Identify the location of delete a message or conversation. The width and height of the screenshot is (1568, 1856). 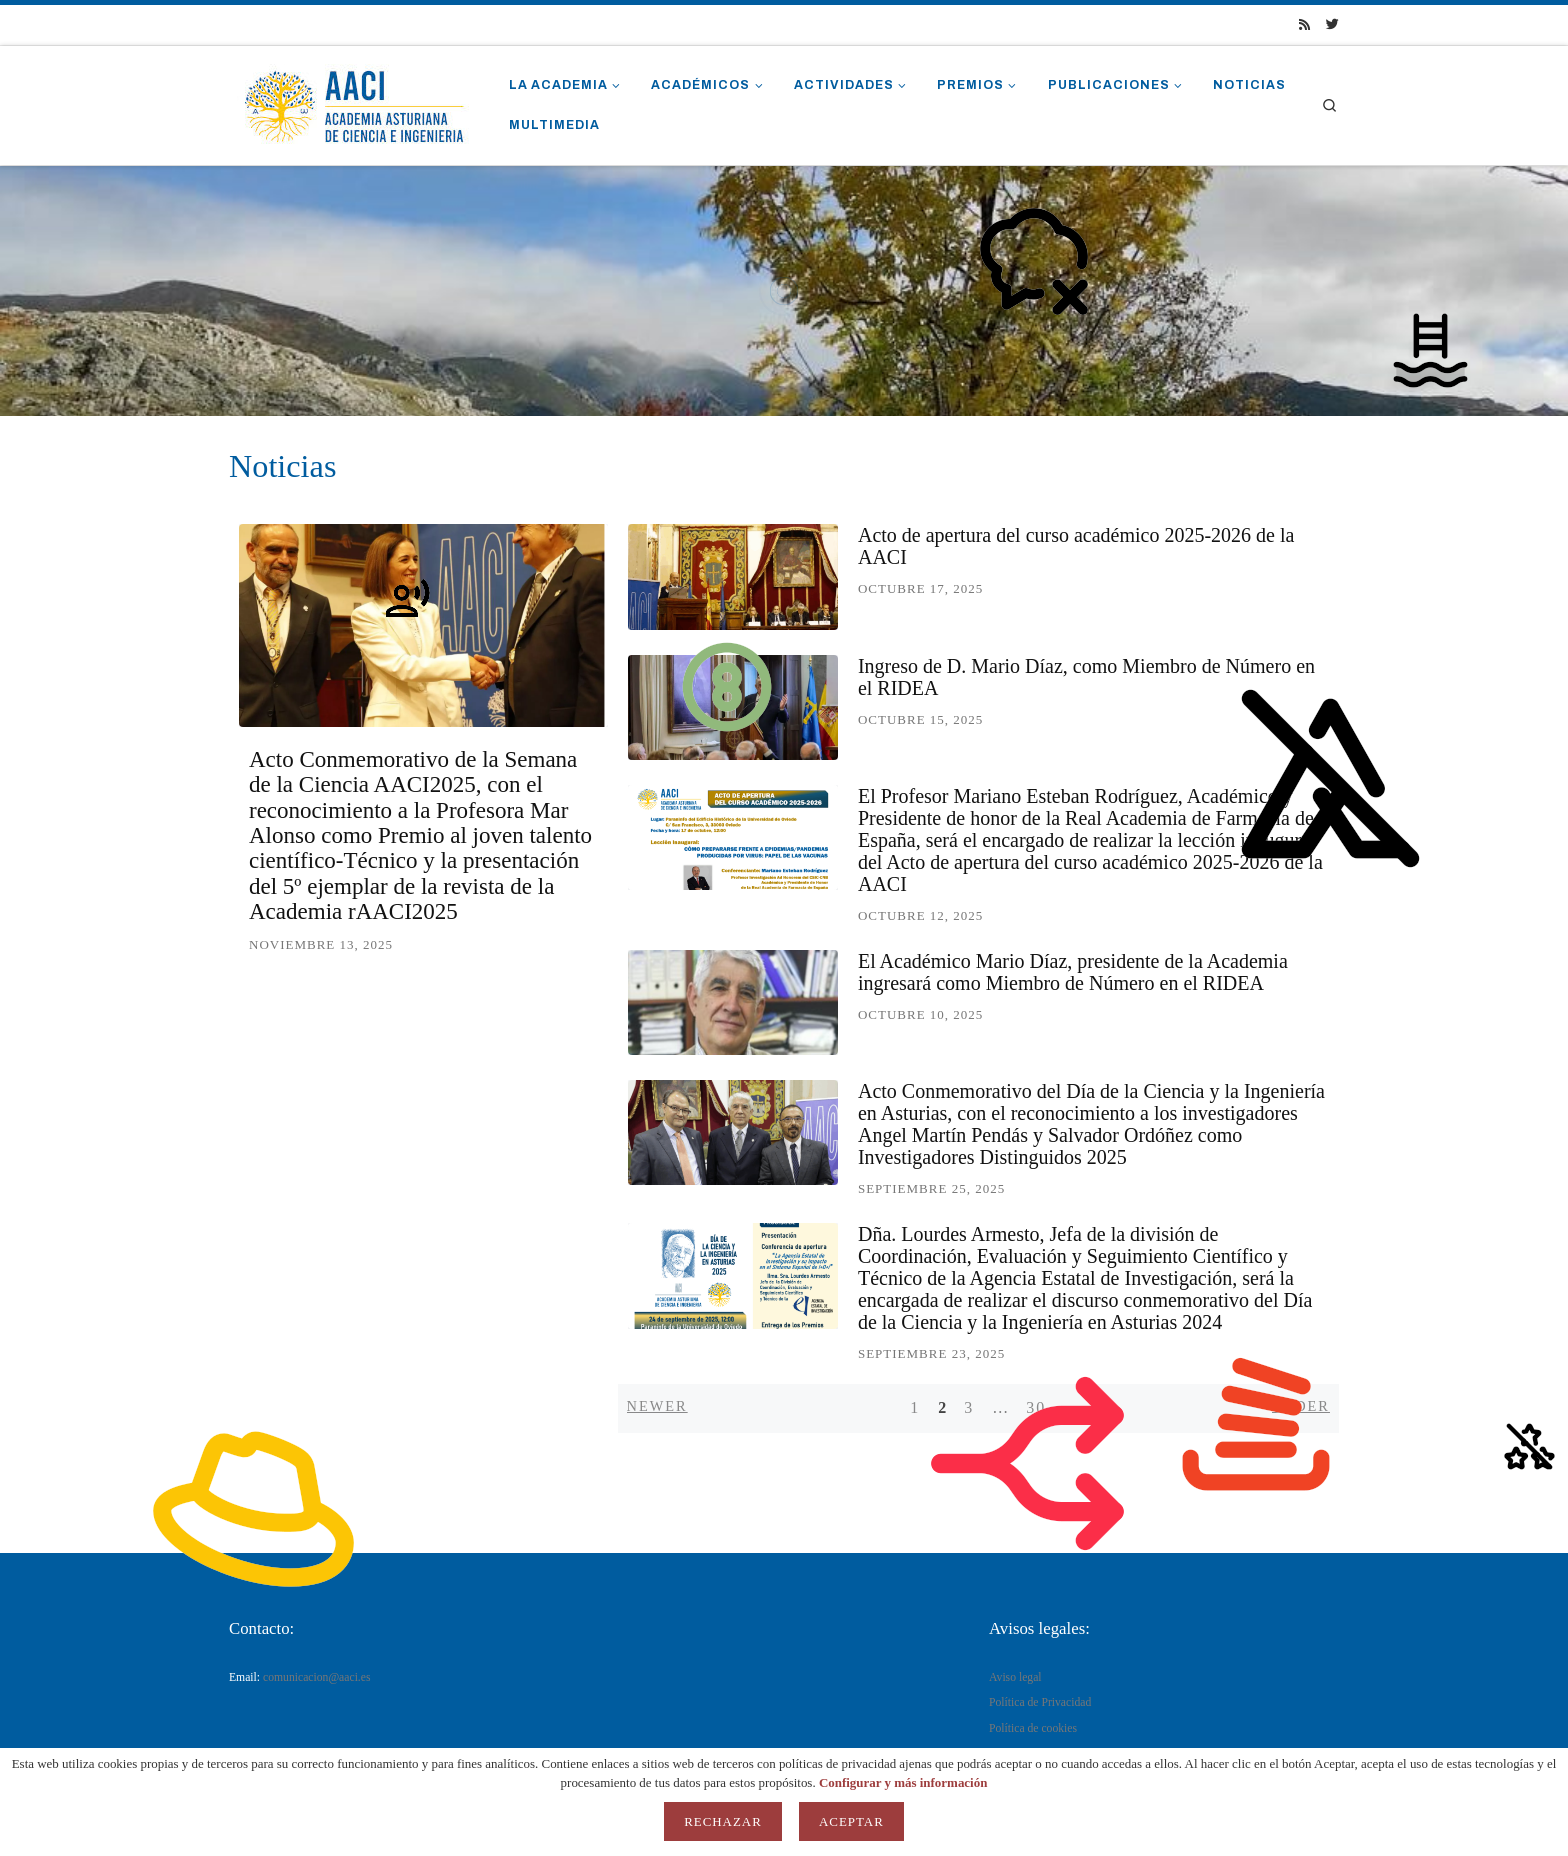
(1032, 259).